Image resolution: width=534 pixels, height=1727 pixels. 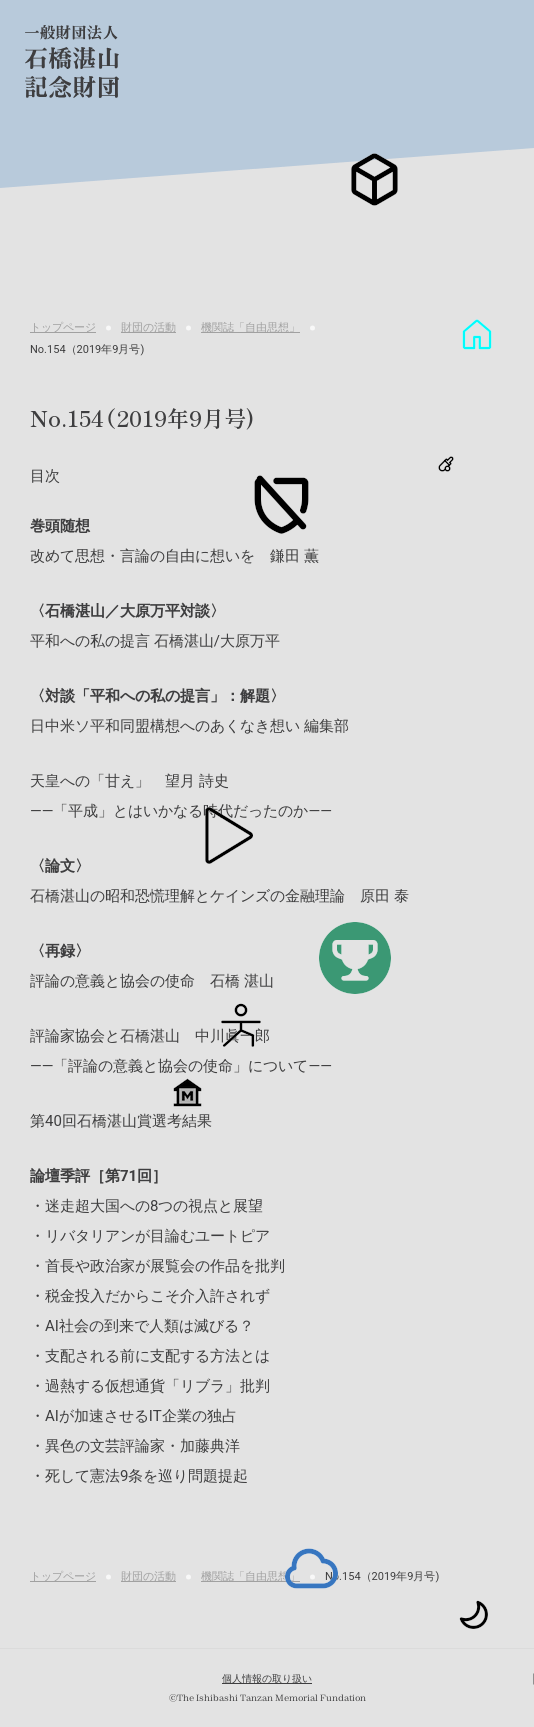 I want to click on access cricket sports content or scores, so click(x=446, y=464).